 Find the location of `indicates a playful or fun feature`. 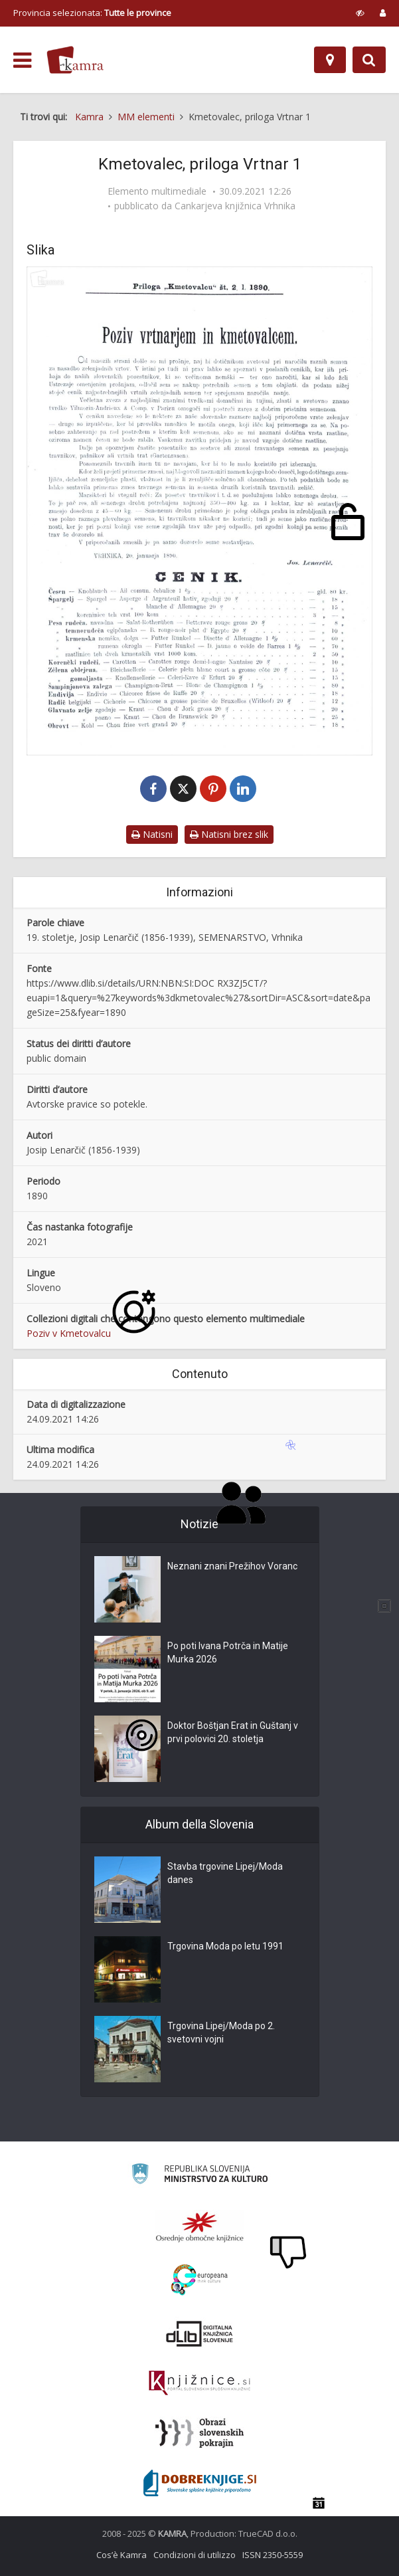

indicates a playful or fun feature is located at coordinates (291, 1445).